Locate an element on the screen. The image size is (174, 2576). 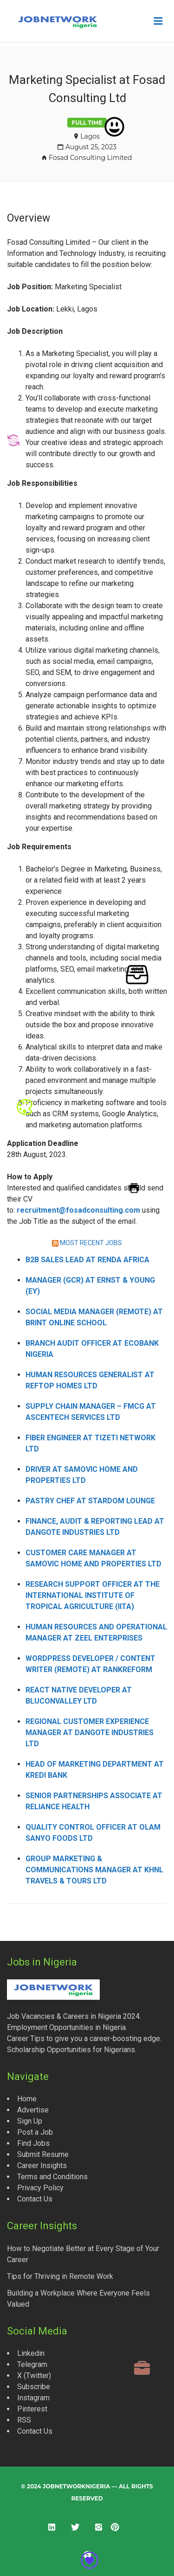
view inbox or received files is located at coordinates (137, 974).